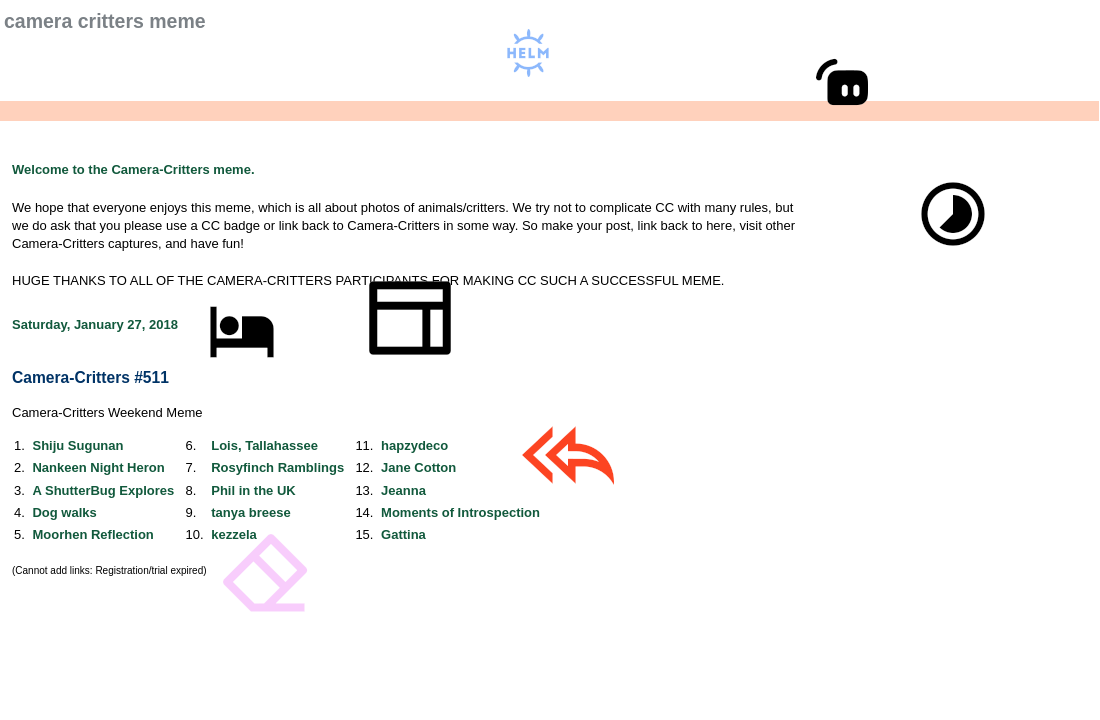 The image size is (1100, 720). What do you see at coordinates (242, 332) in the screenshot?
I see `find nearby hotels or accommodations` at bounding box center [242, 332].